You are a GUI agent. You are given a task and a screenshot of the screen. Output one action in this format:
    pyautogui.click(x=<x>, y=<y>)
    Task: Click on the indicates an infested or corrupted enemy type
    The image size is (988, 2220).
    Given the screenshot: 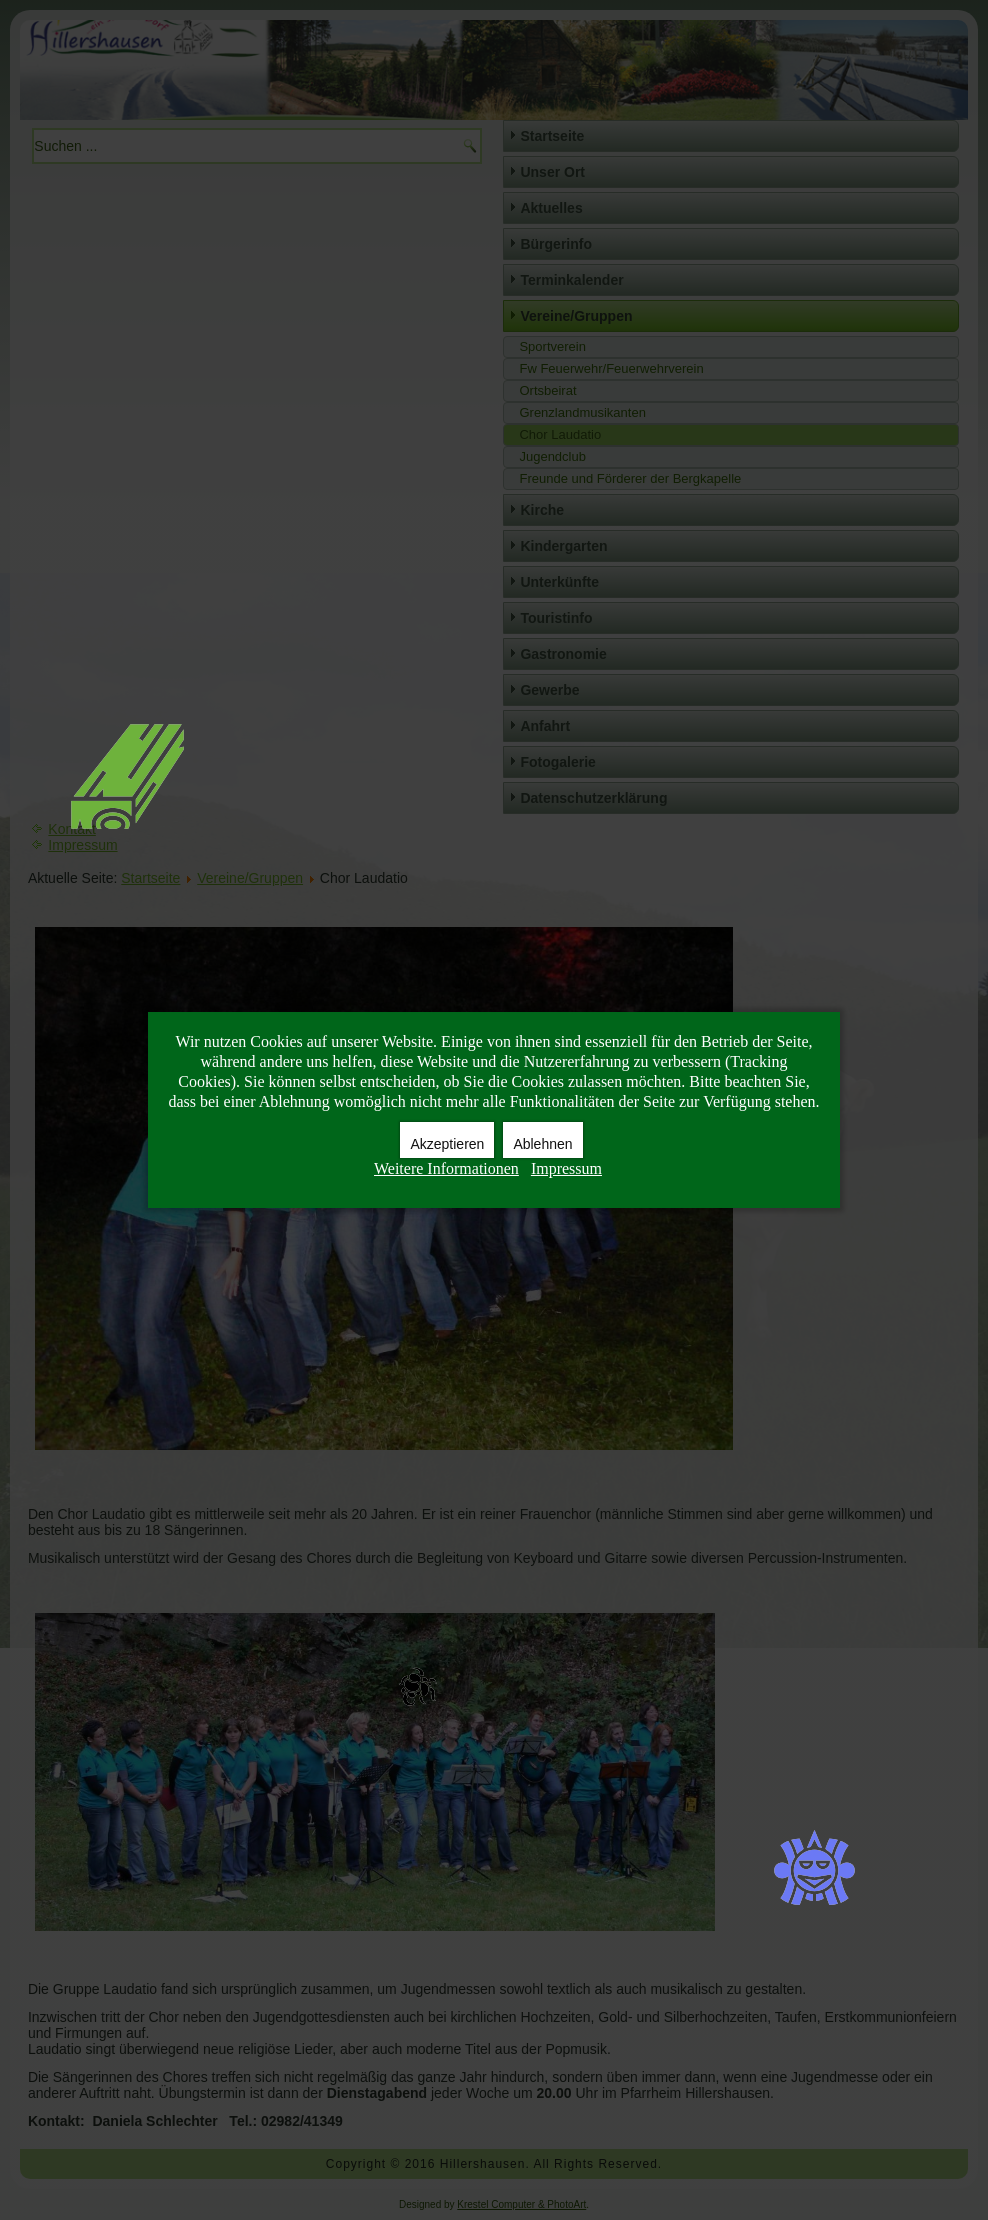 What is the action you would take?
    pyautogui.click(x=417, y=1686)
    